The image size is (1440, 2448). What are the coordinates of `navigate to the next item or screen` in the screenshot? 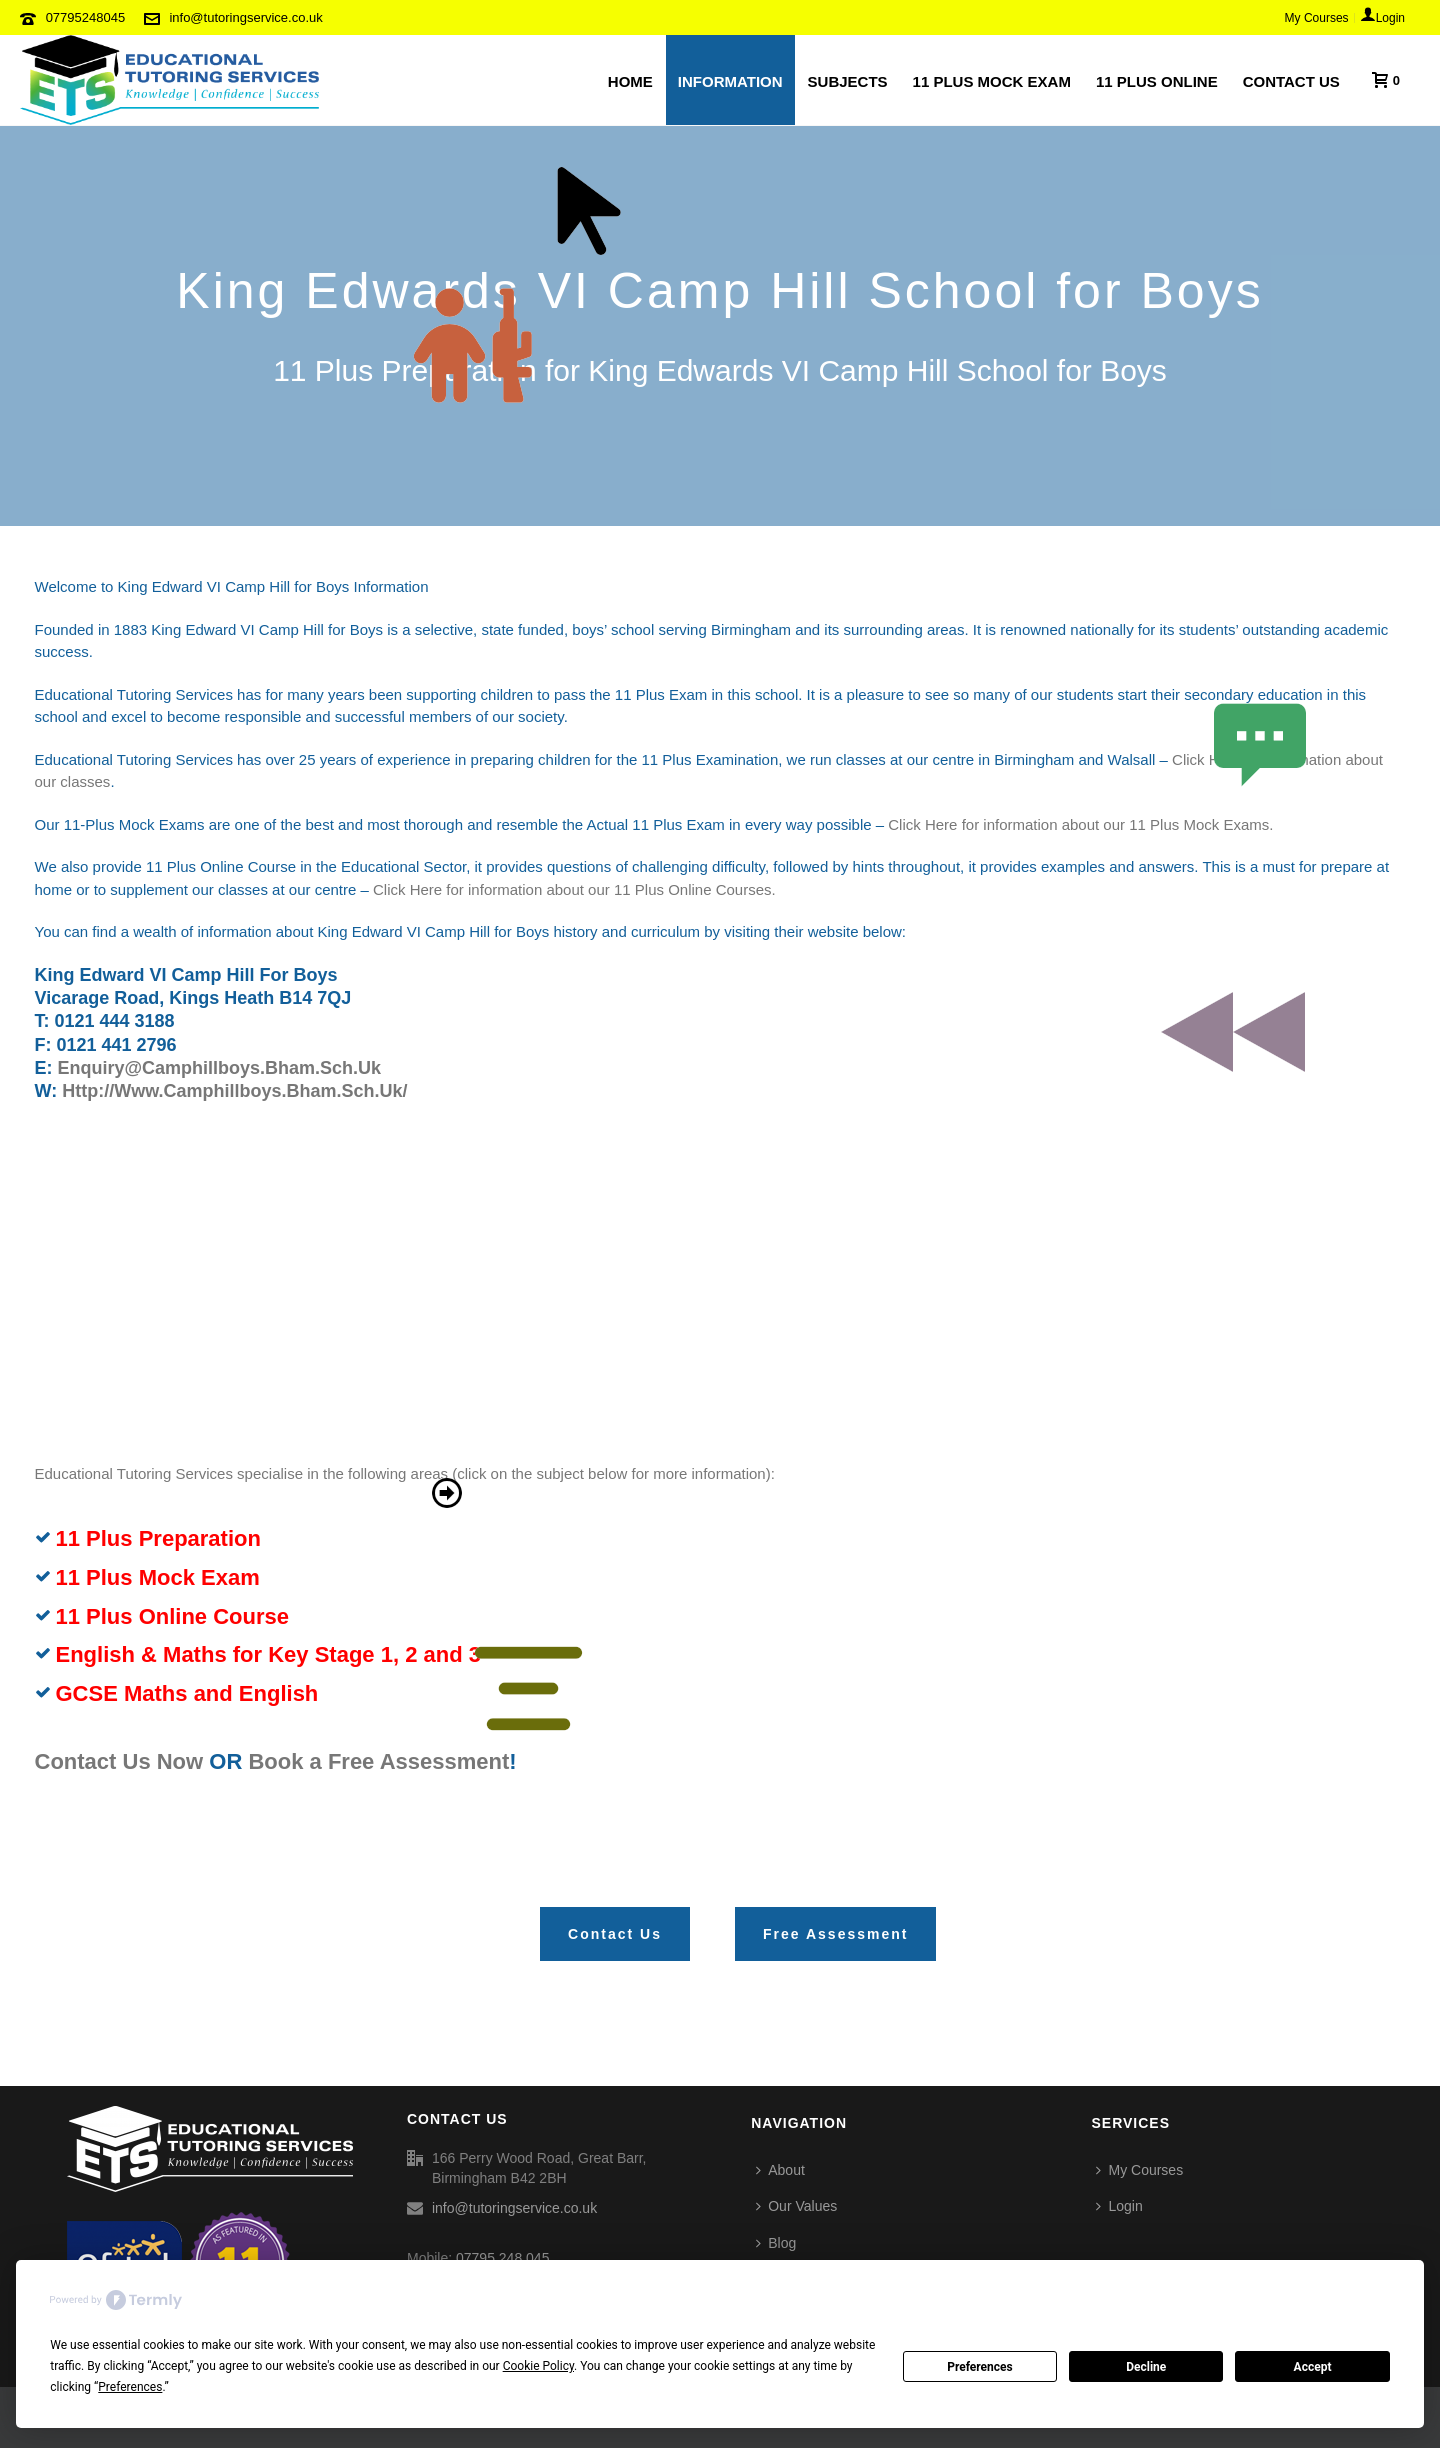 It's located at (447, 1493).